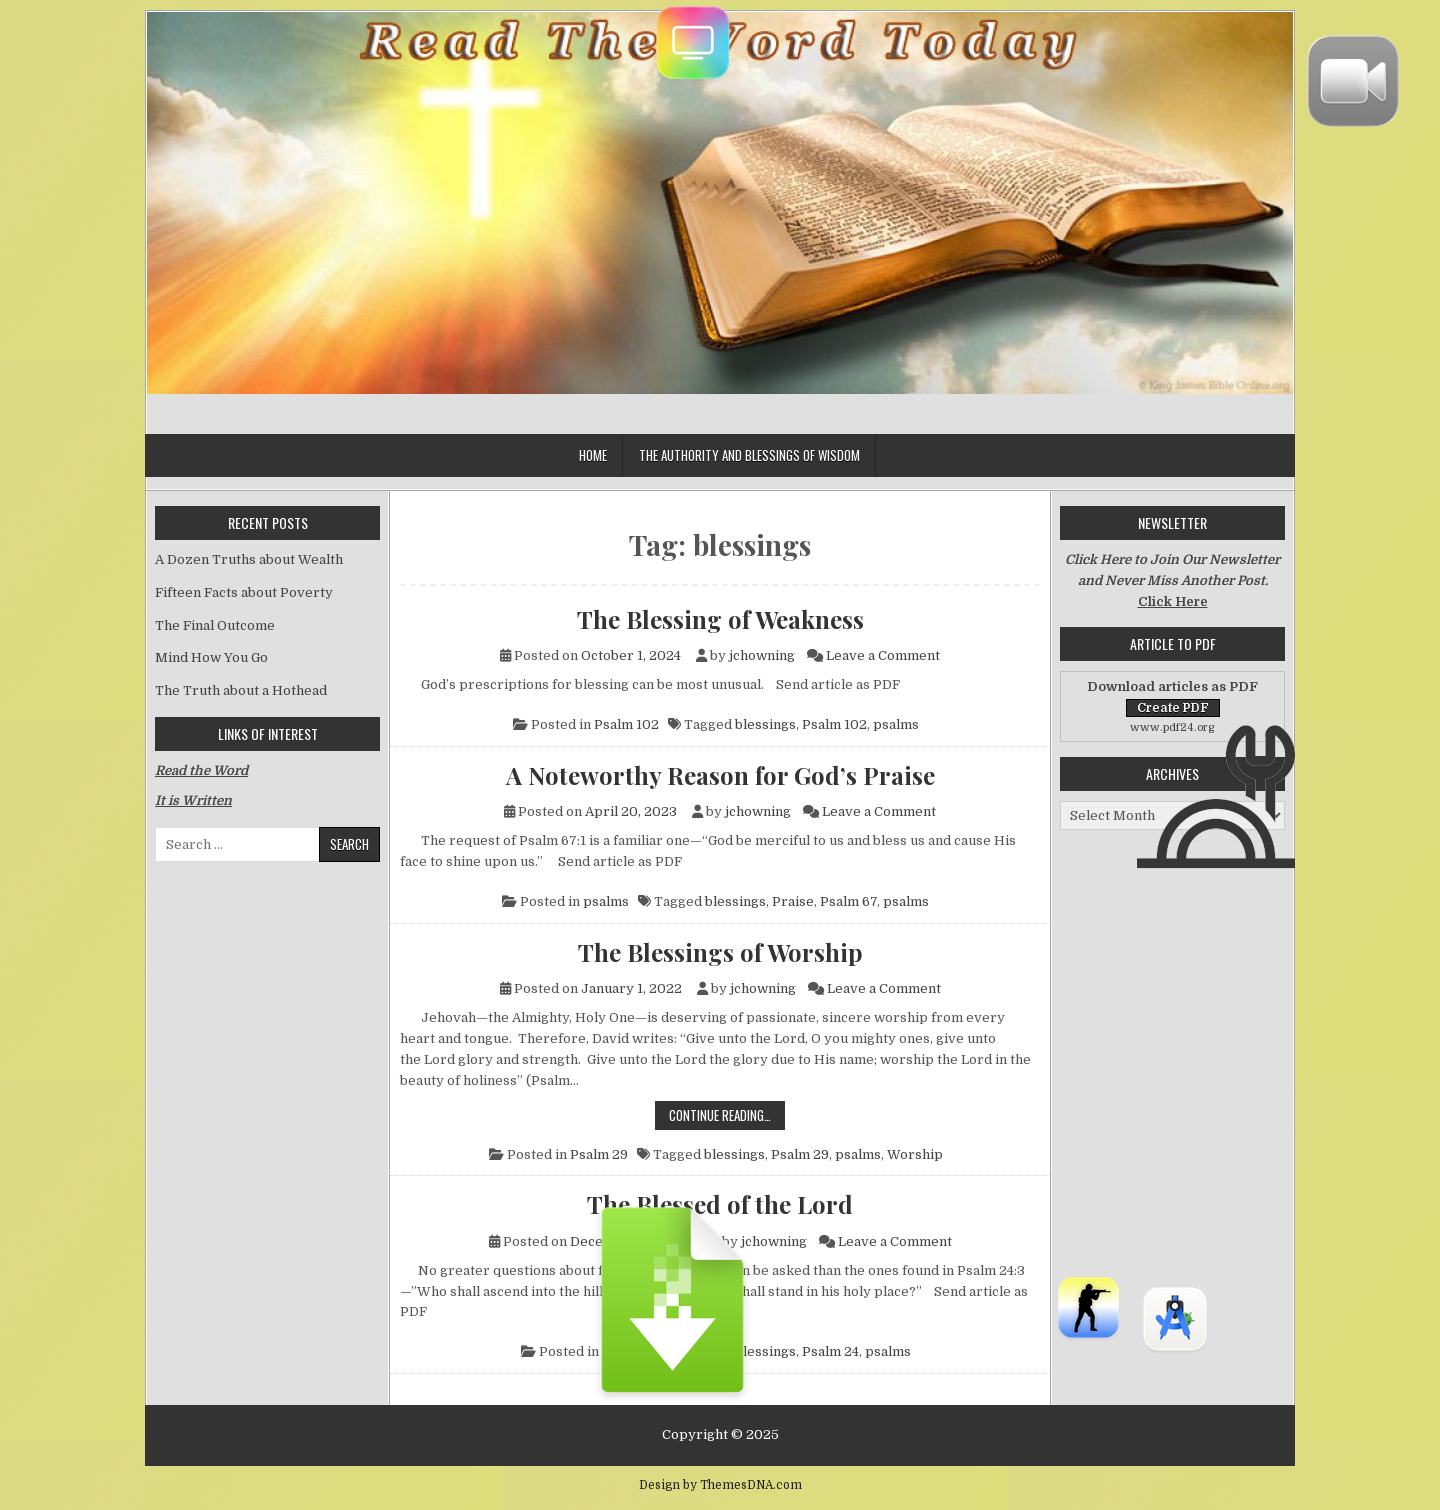 The width and height of the screenshot is (1440, 1510). Describe the element at coordinates (1353, 81) in the screenshot. I see `open FaceTime to start a video call` at that location.